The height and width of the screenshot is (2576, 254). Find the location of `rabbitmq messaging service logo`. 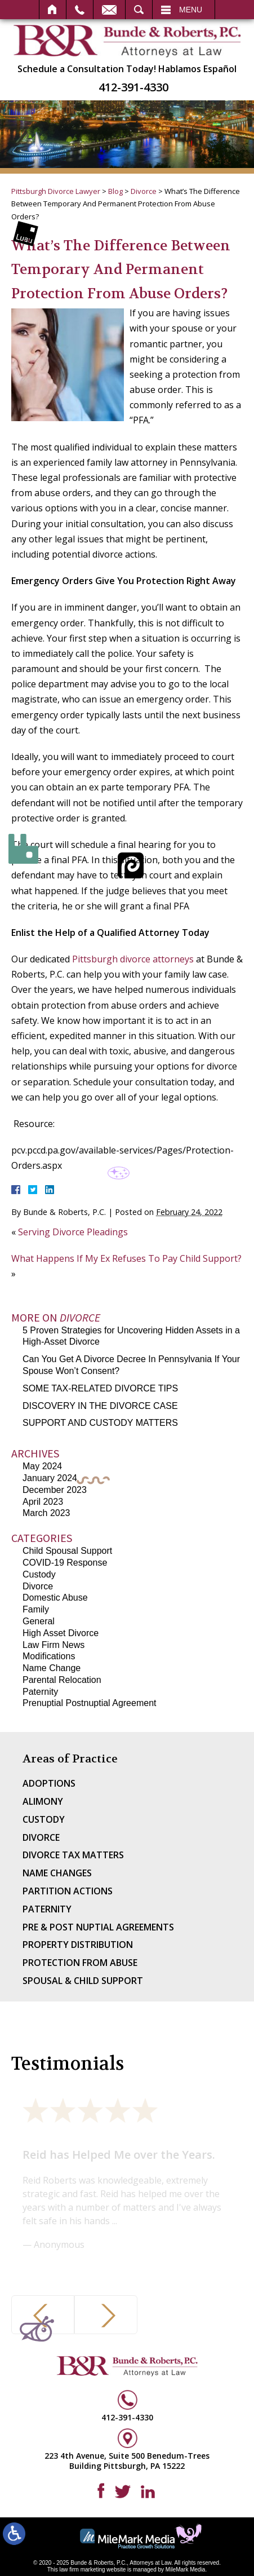

rabbitmq messaging service logo is located at coordinates (23, 849).